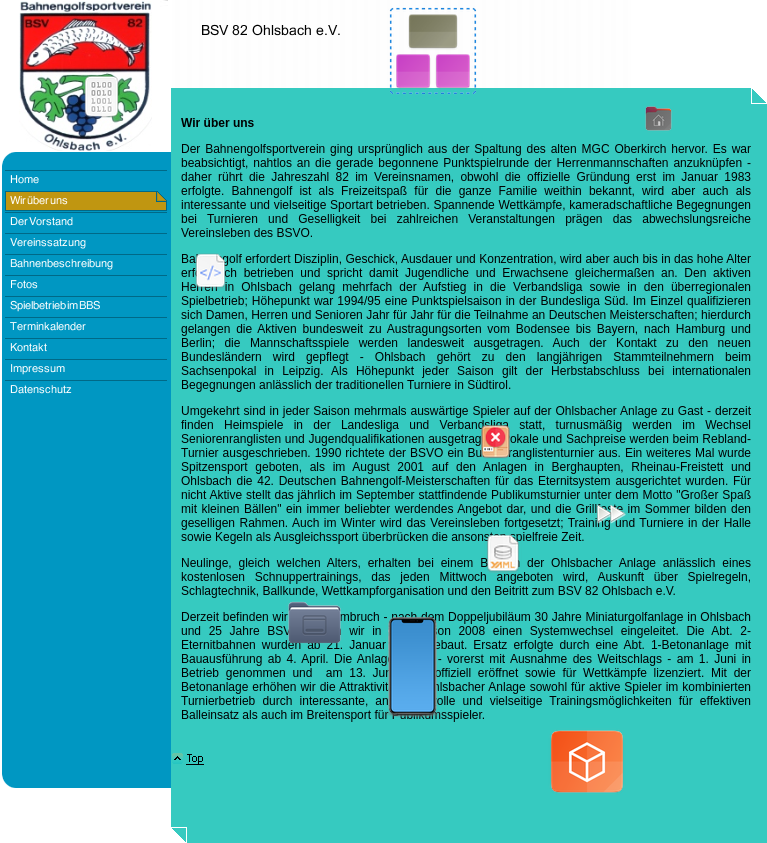 This screenshot has height=843, width=767. I want to click on a yaml configuration file, so click(503, 553).